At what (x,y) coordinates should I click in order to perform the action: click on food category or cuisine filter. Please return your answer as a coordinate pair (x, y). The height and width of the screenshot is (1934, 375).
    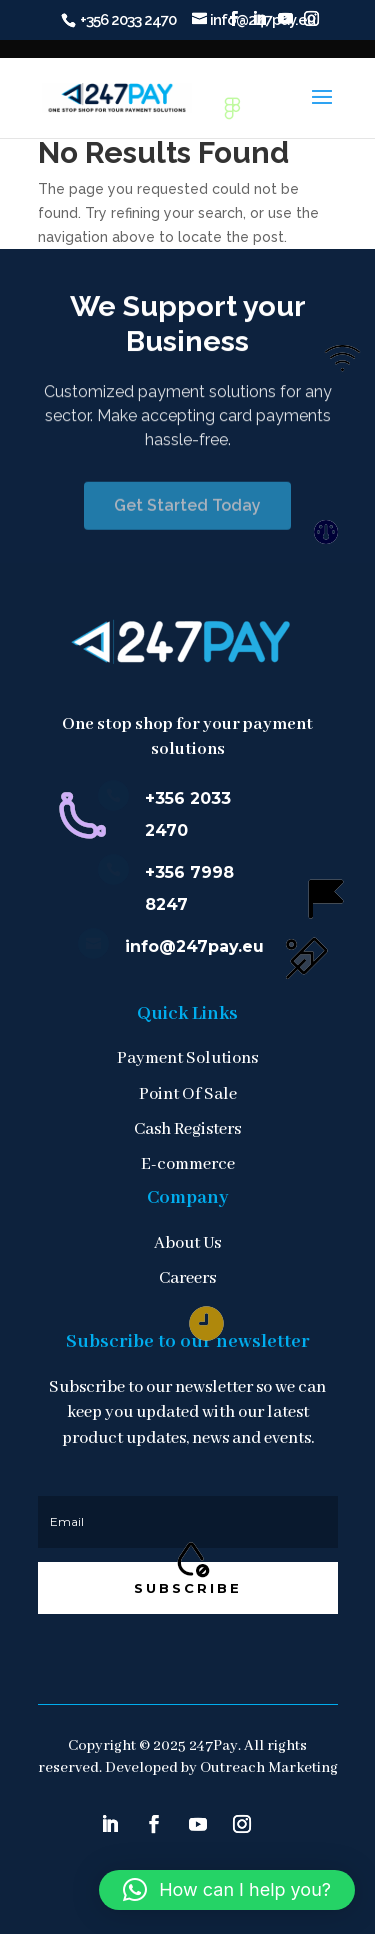
    Looking at the image, I should click on (81, 816).